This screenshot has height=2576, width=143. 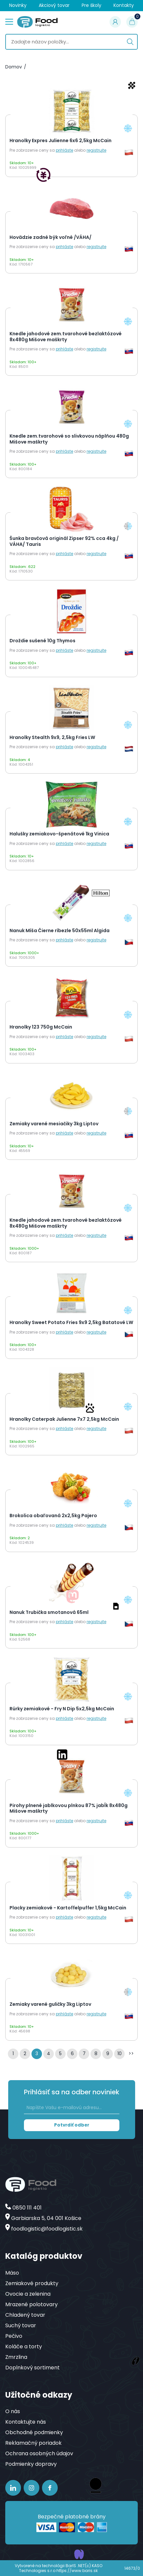 What do you see at coordinates (116, 1606) in the screenshot?
I see `view SIM card information` at bounding box center [116, 1606].